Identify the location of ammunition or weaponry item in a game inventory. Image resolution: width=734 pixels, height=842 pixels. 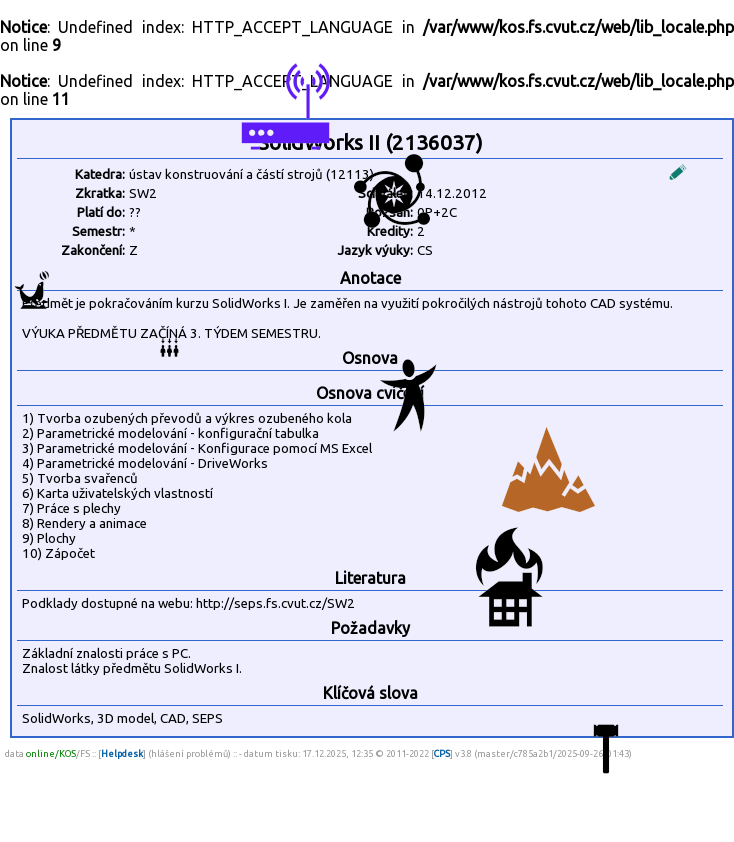
(678, 172).